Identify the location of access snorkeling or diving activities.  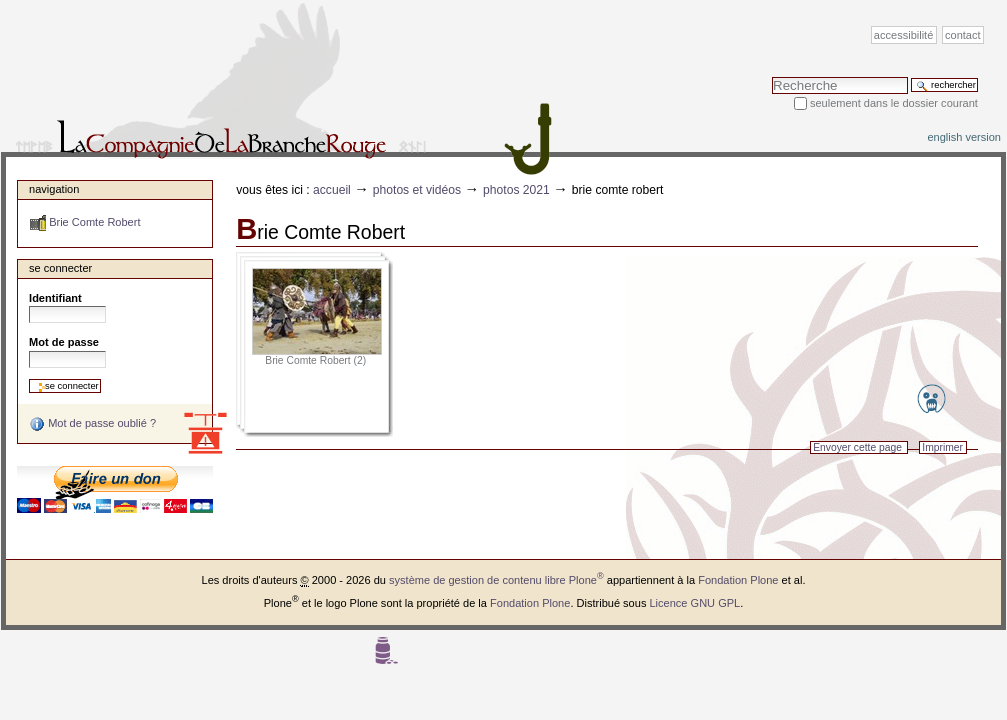
(528, 139).